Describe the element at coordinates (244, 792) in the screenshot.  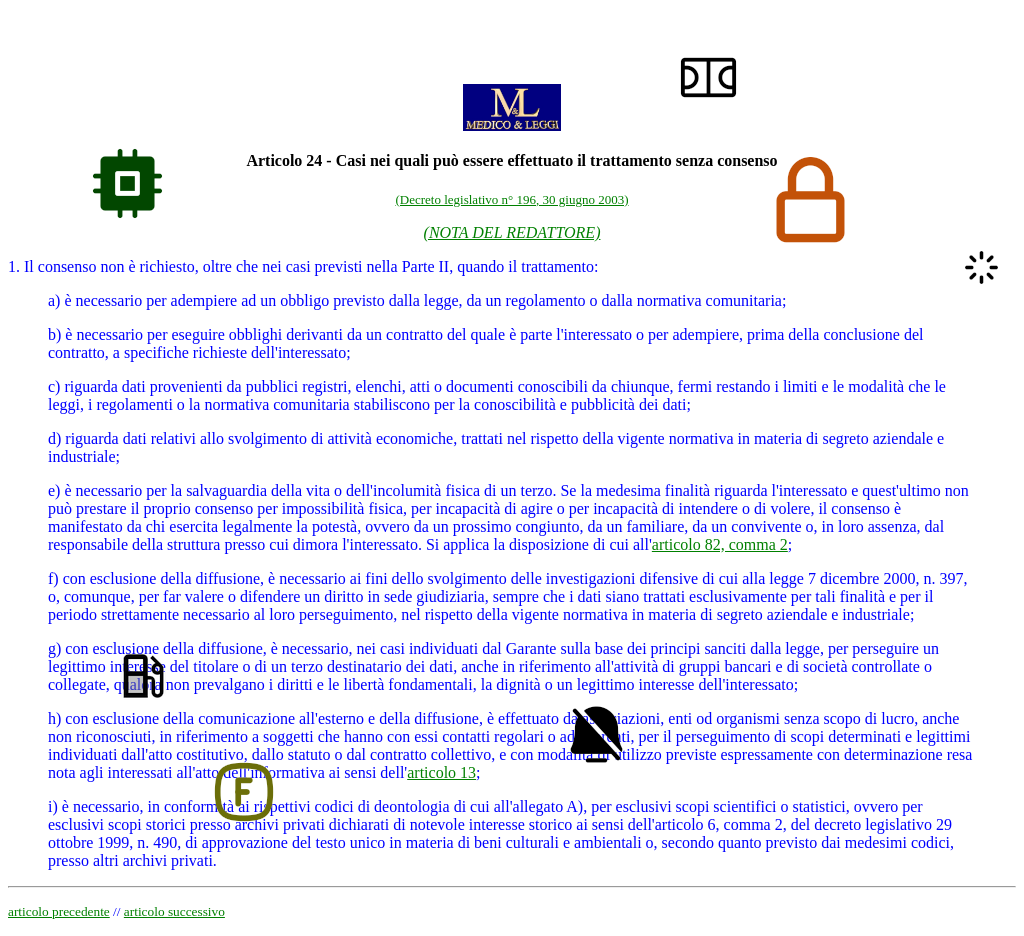
I see `open Facebook app or link` at that location.